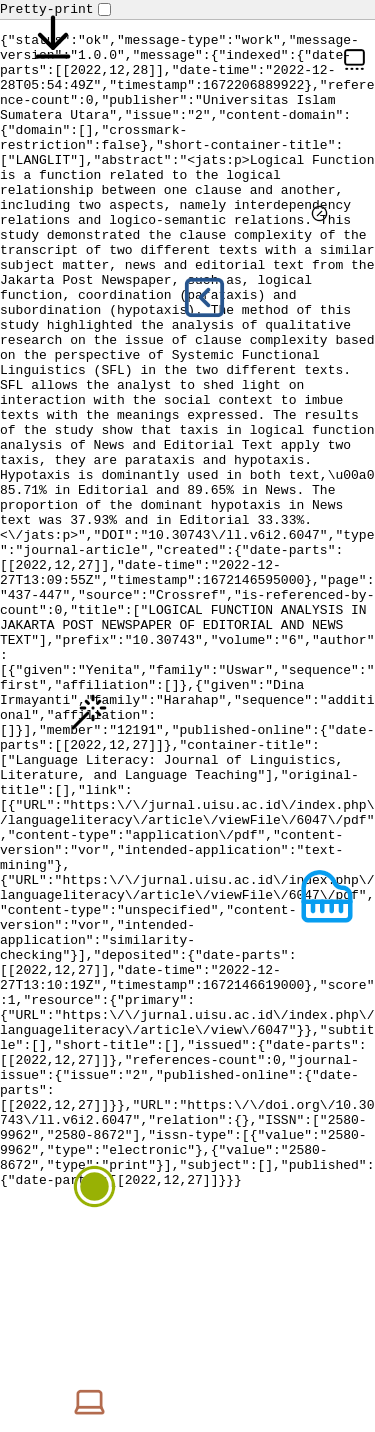 Image resolution: width=375 pixels, height=1432 pixels. Describe the element at coordinates (53, 37) in the screenshot. I see `download a file to your device` at that location.